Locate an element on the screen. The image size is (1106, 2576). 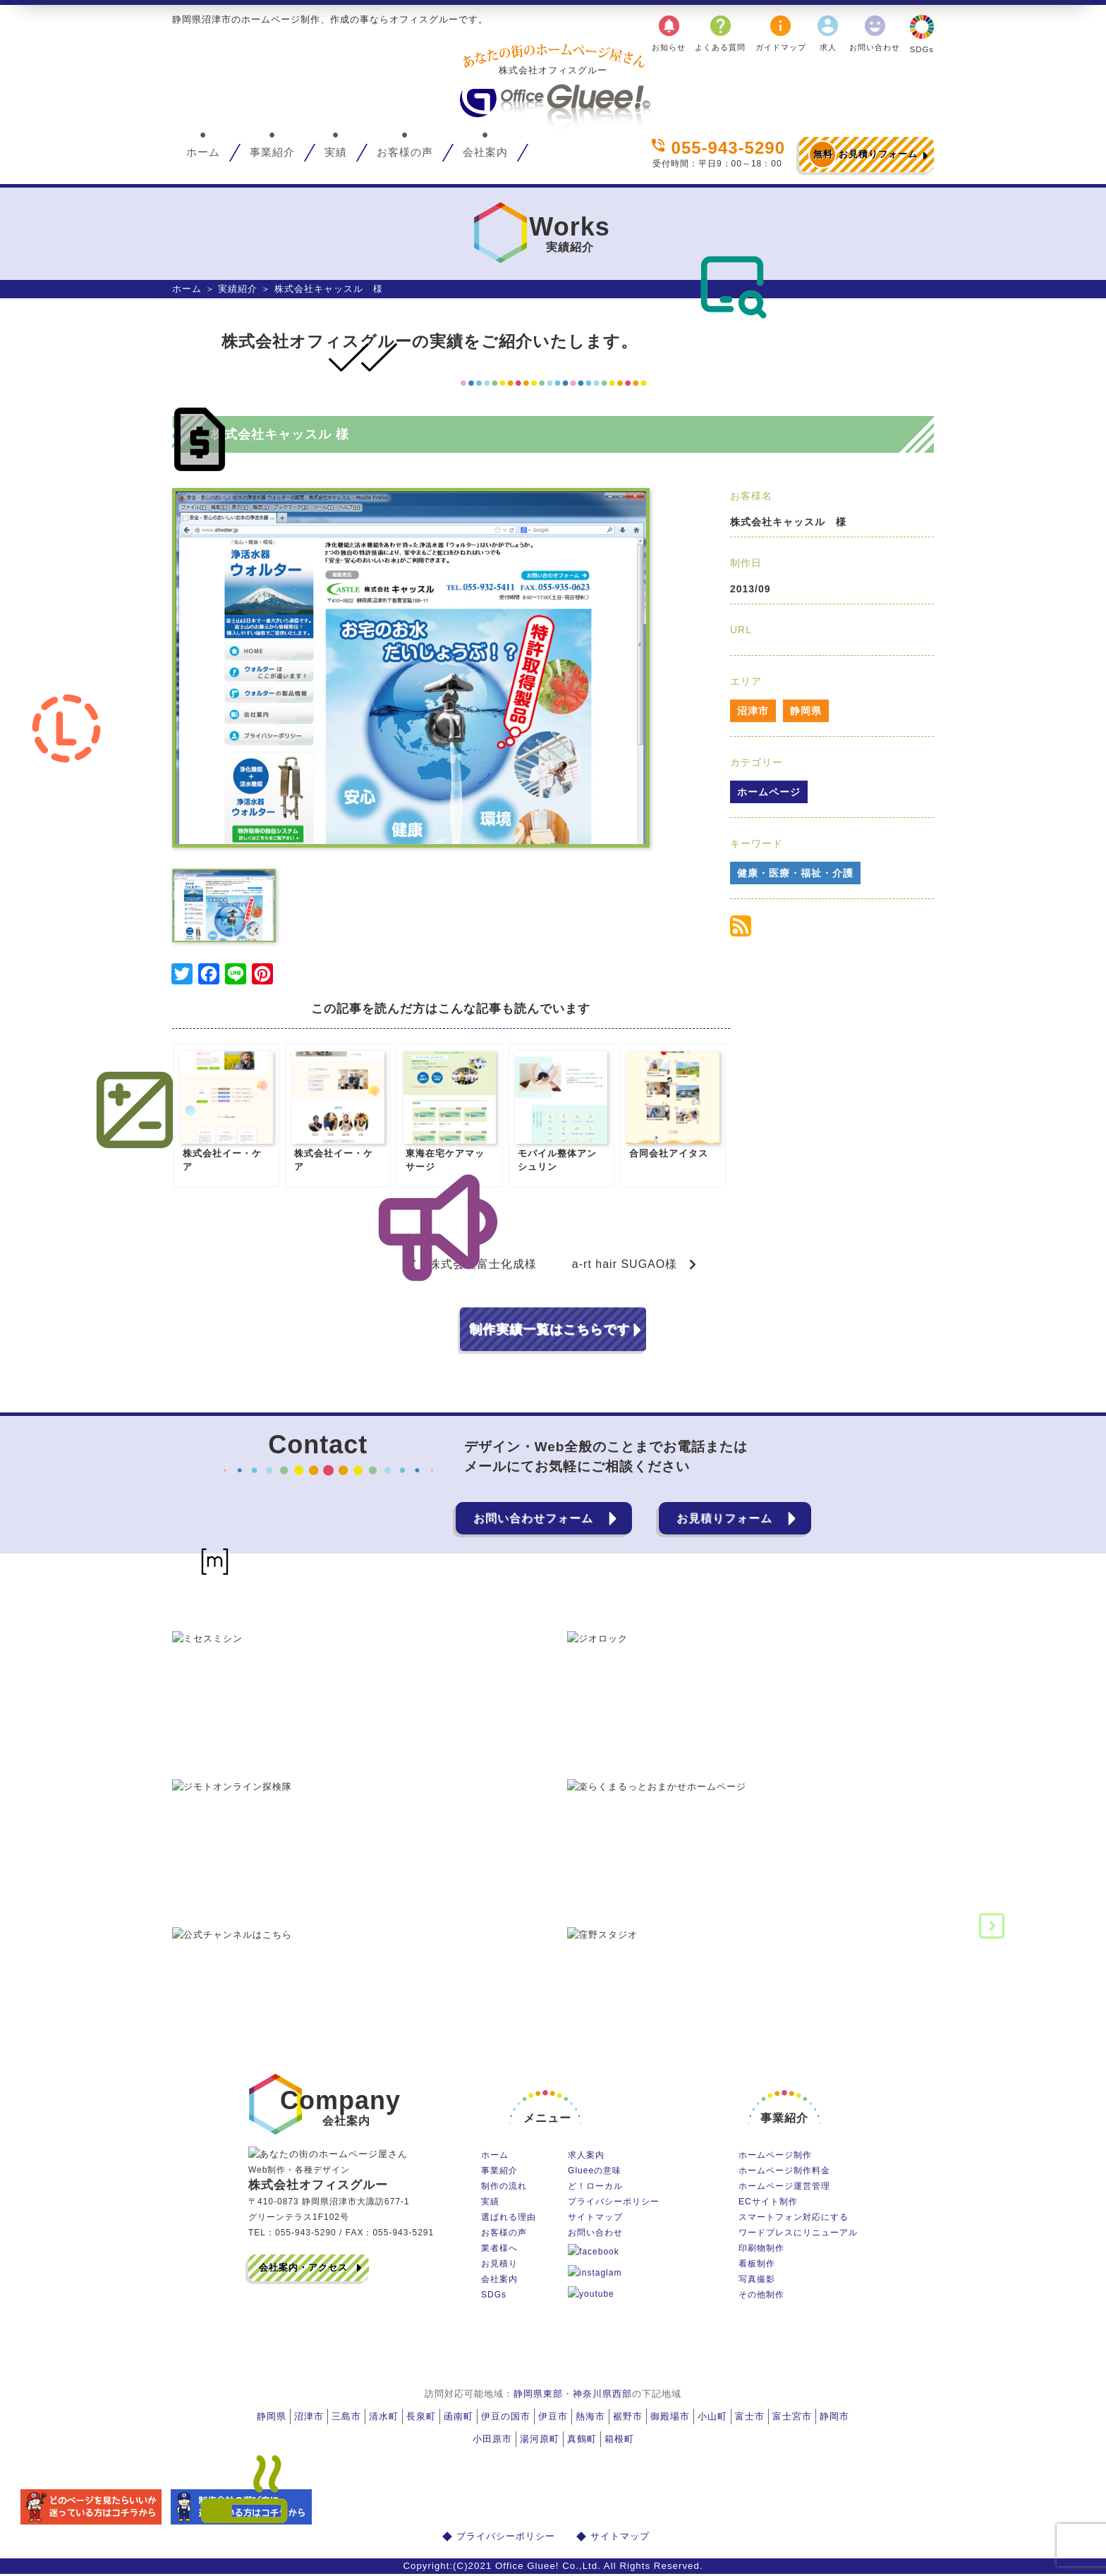
search content on tablet device is located at coordinates (732, 284).